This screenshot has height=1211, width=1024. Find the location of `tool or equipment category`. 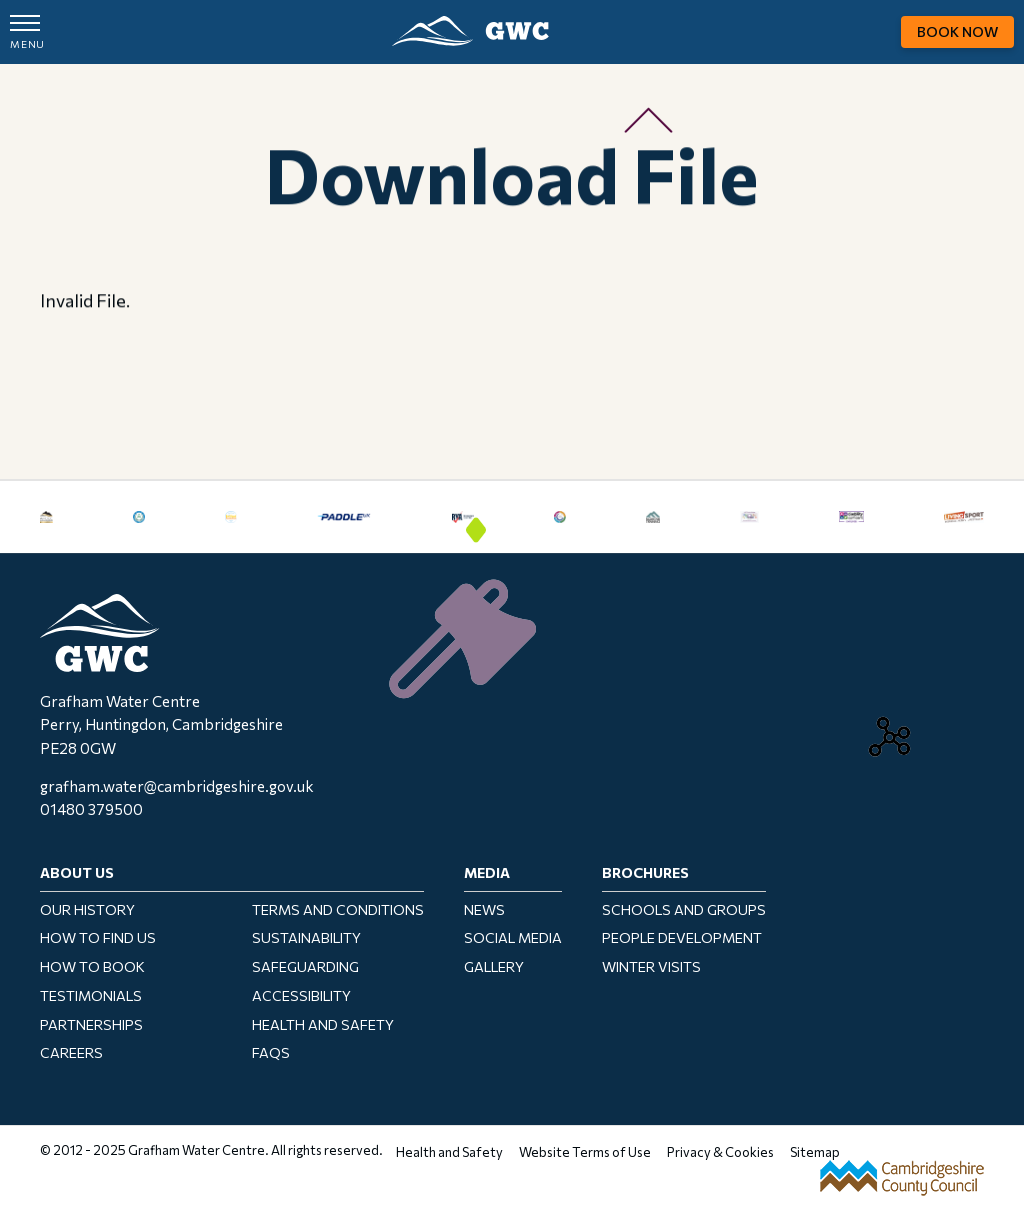

tool or equipment category is located at coordinates (462, 643).